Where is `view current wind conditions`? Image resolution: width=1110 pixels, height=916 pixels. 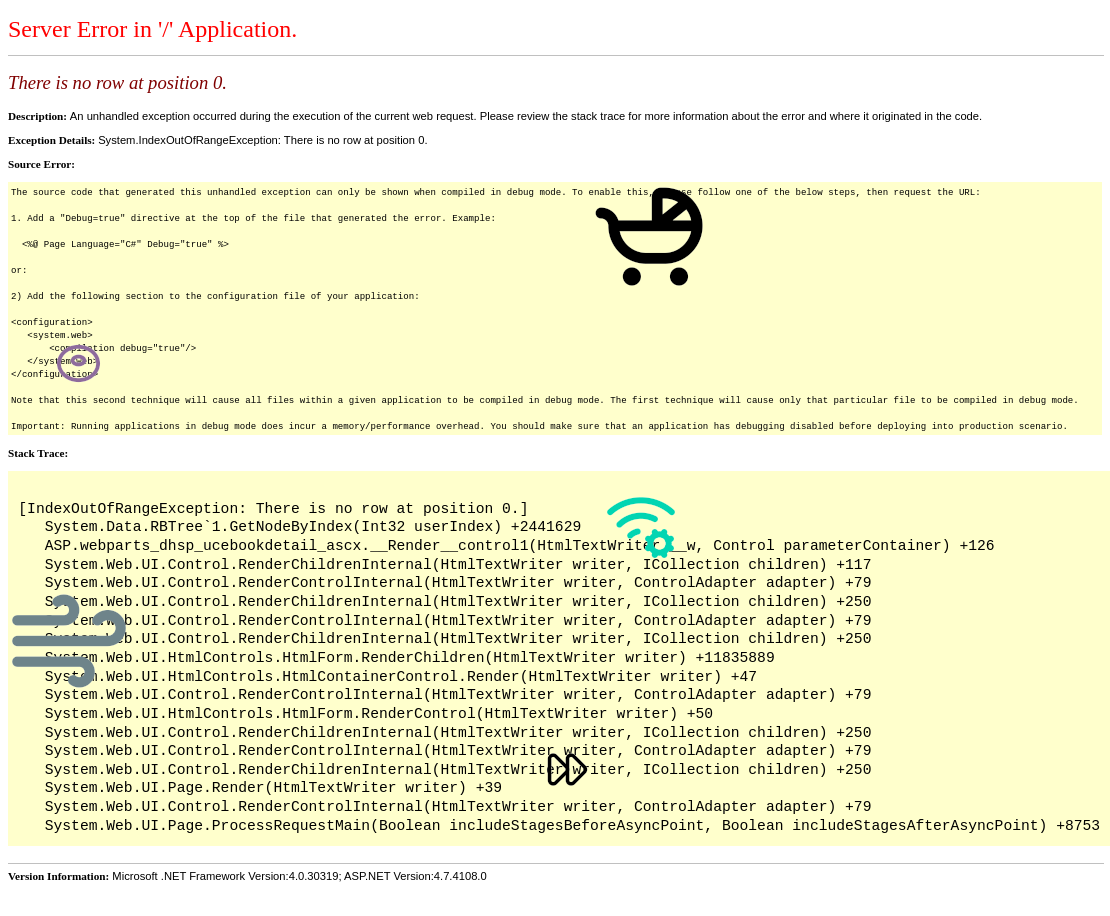
view current wind conditions is located at coordinates (69, 641).